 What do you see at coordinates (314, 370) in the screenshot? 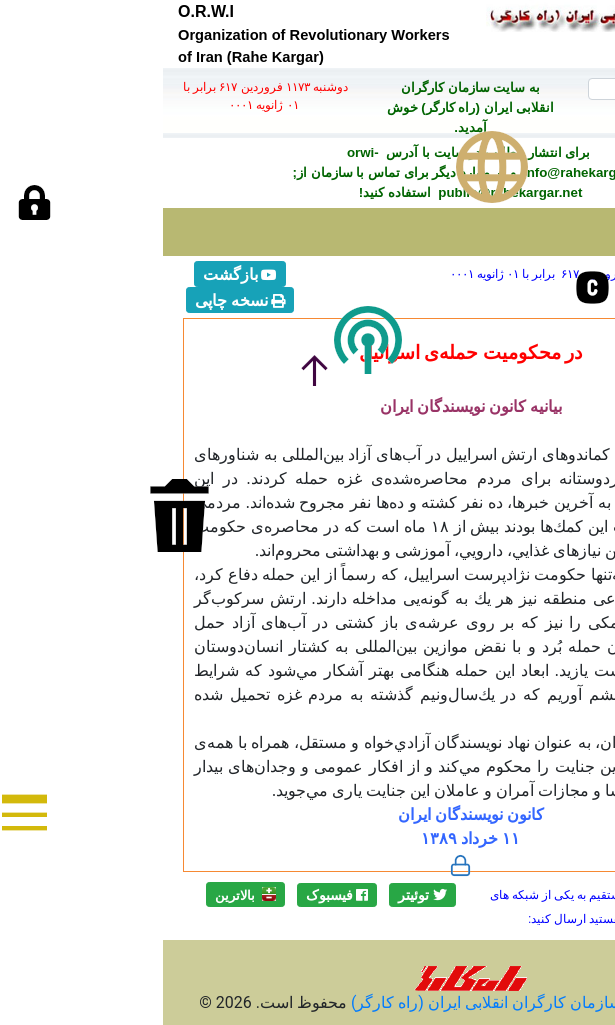
I see `scroll to top of page` at bounding box center [314, 370].